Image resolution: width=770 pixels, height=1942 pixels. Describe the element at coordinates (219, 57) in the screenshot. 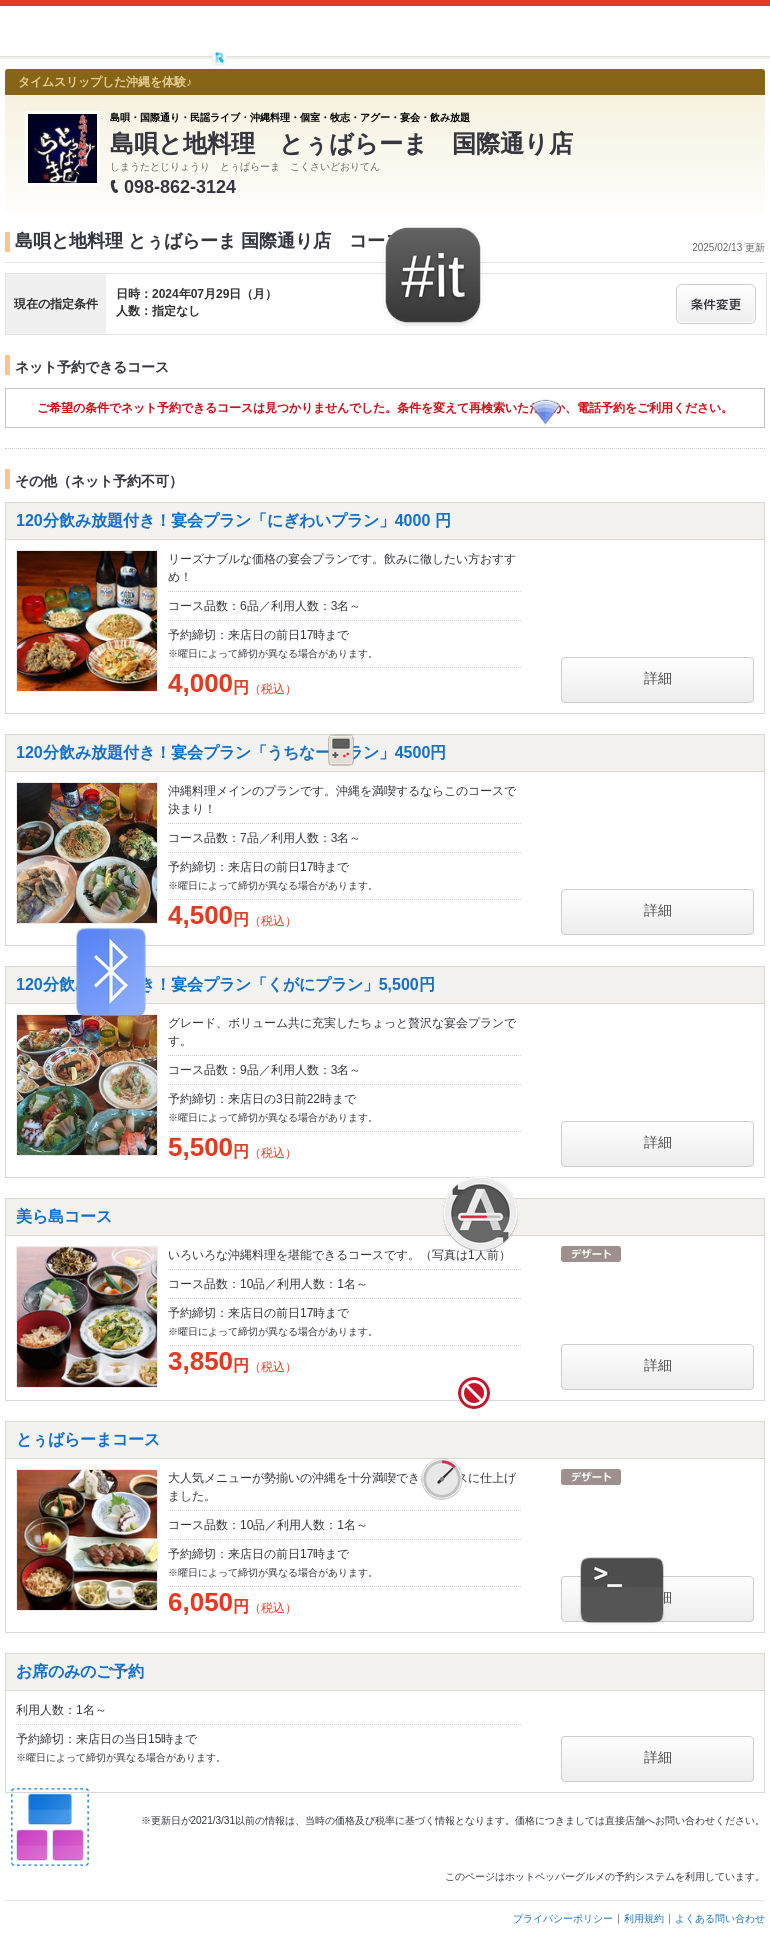

I see `open riot (element) messaging app` at that location.